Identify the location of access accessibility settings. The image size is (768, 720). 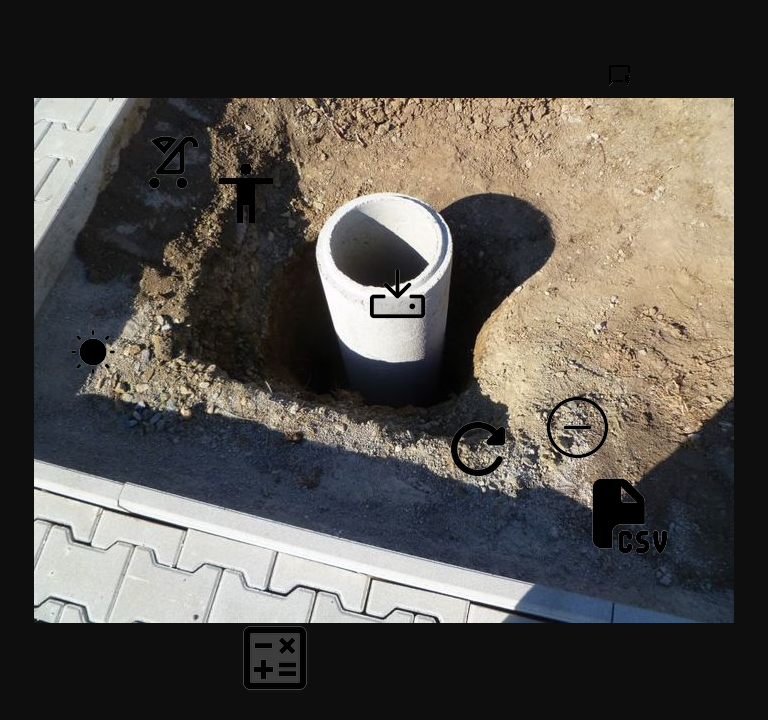
(246, 193).